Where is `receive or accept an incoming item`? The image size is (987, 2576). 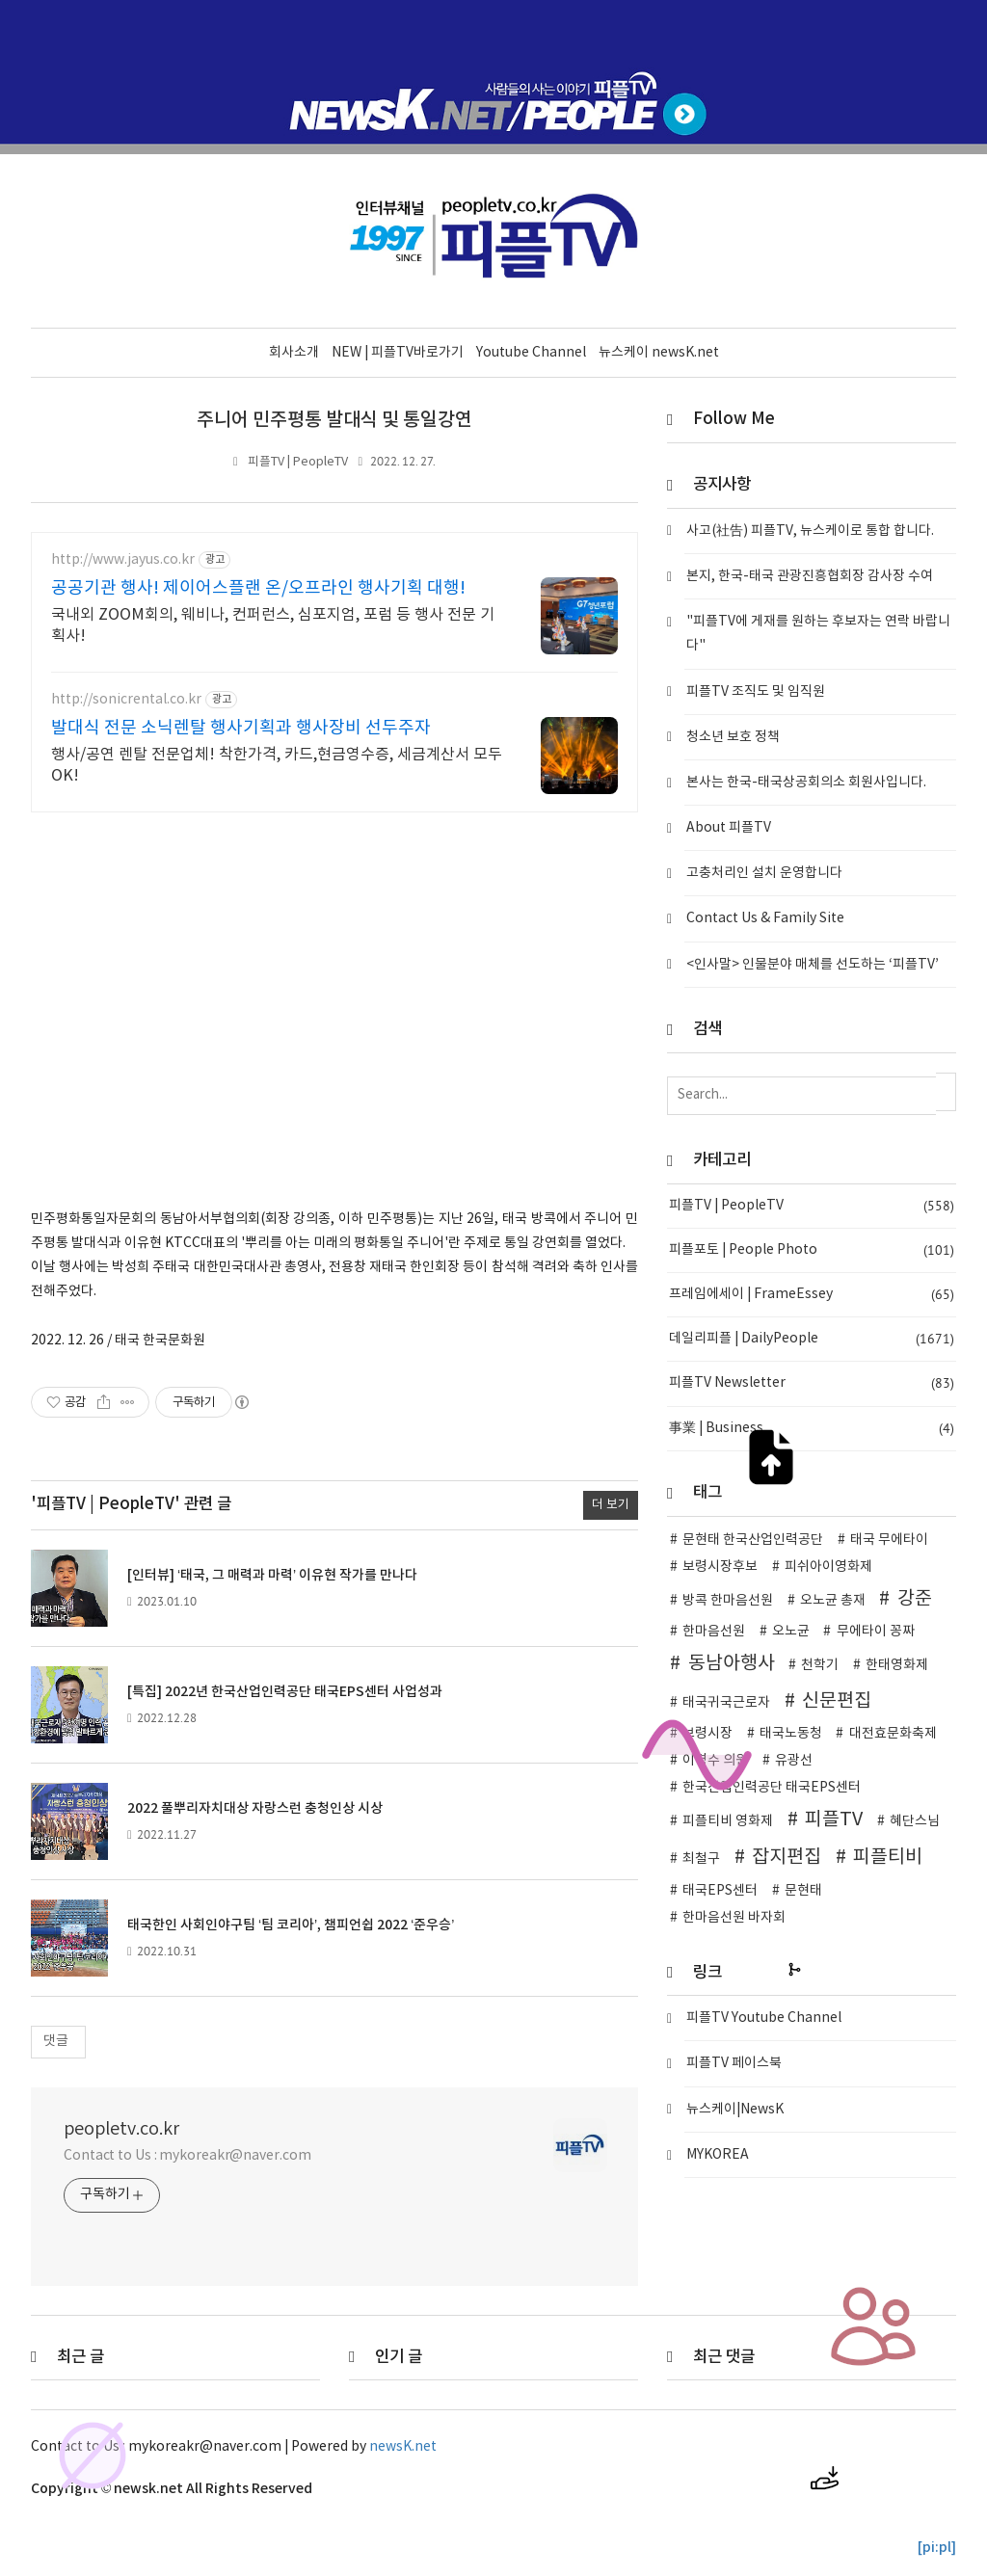
receive or accept an incoming item is located at coordinates (825, 2479).